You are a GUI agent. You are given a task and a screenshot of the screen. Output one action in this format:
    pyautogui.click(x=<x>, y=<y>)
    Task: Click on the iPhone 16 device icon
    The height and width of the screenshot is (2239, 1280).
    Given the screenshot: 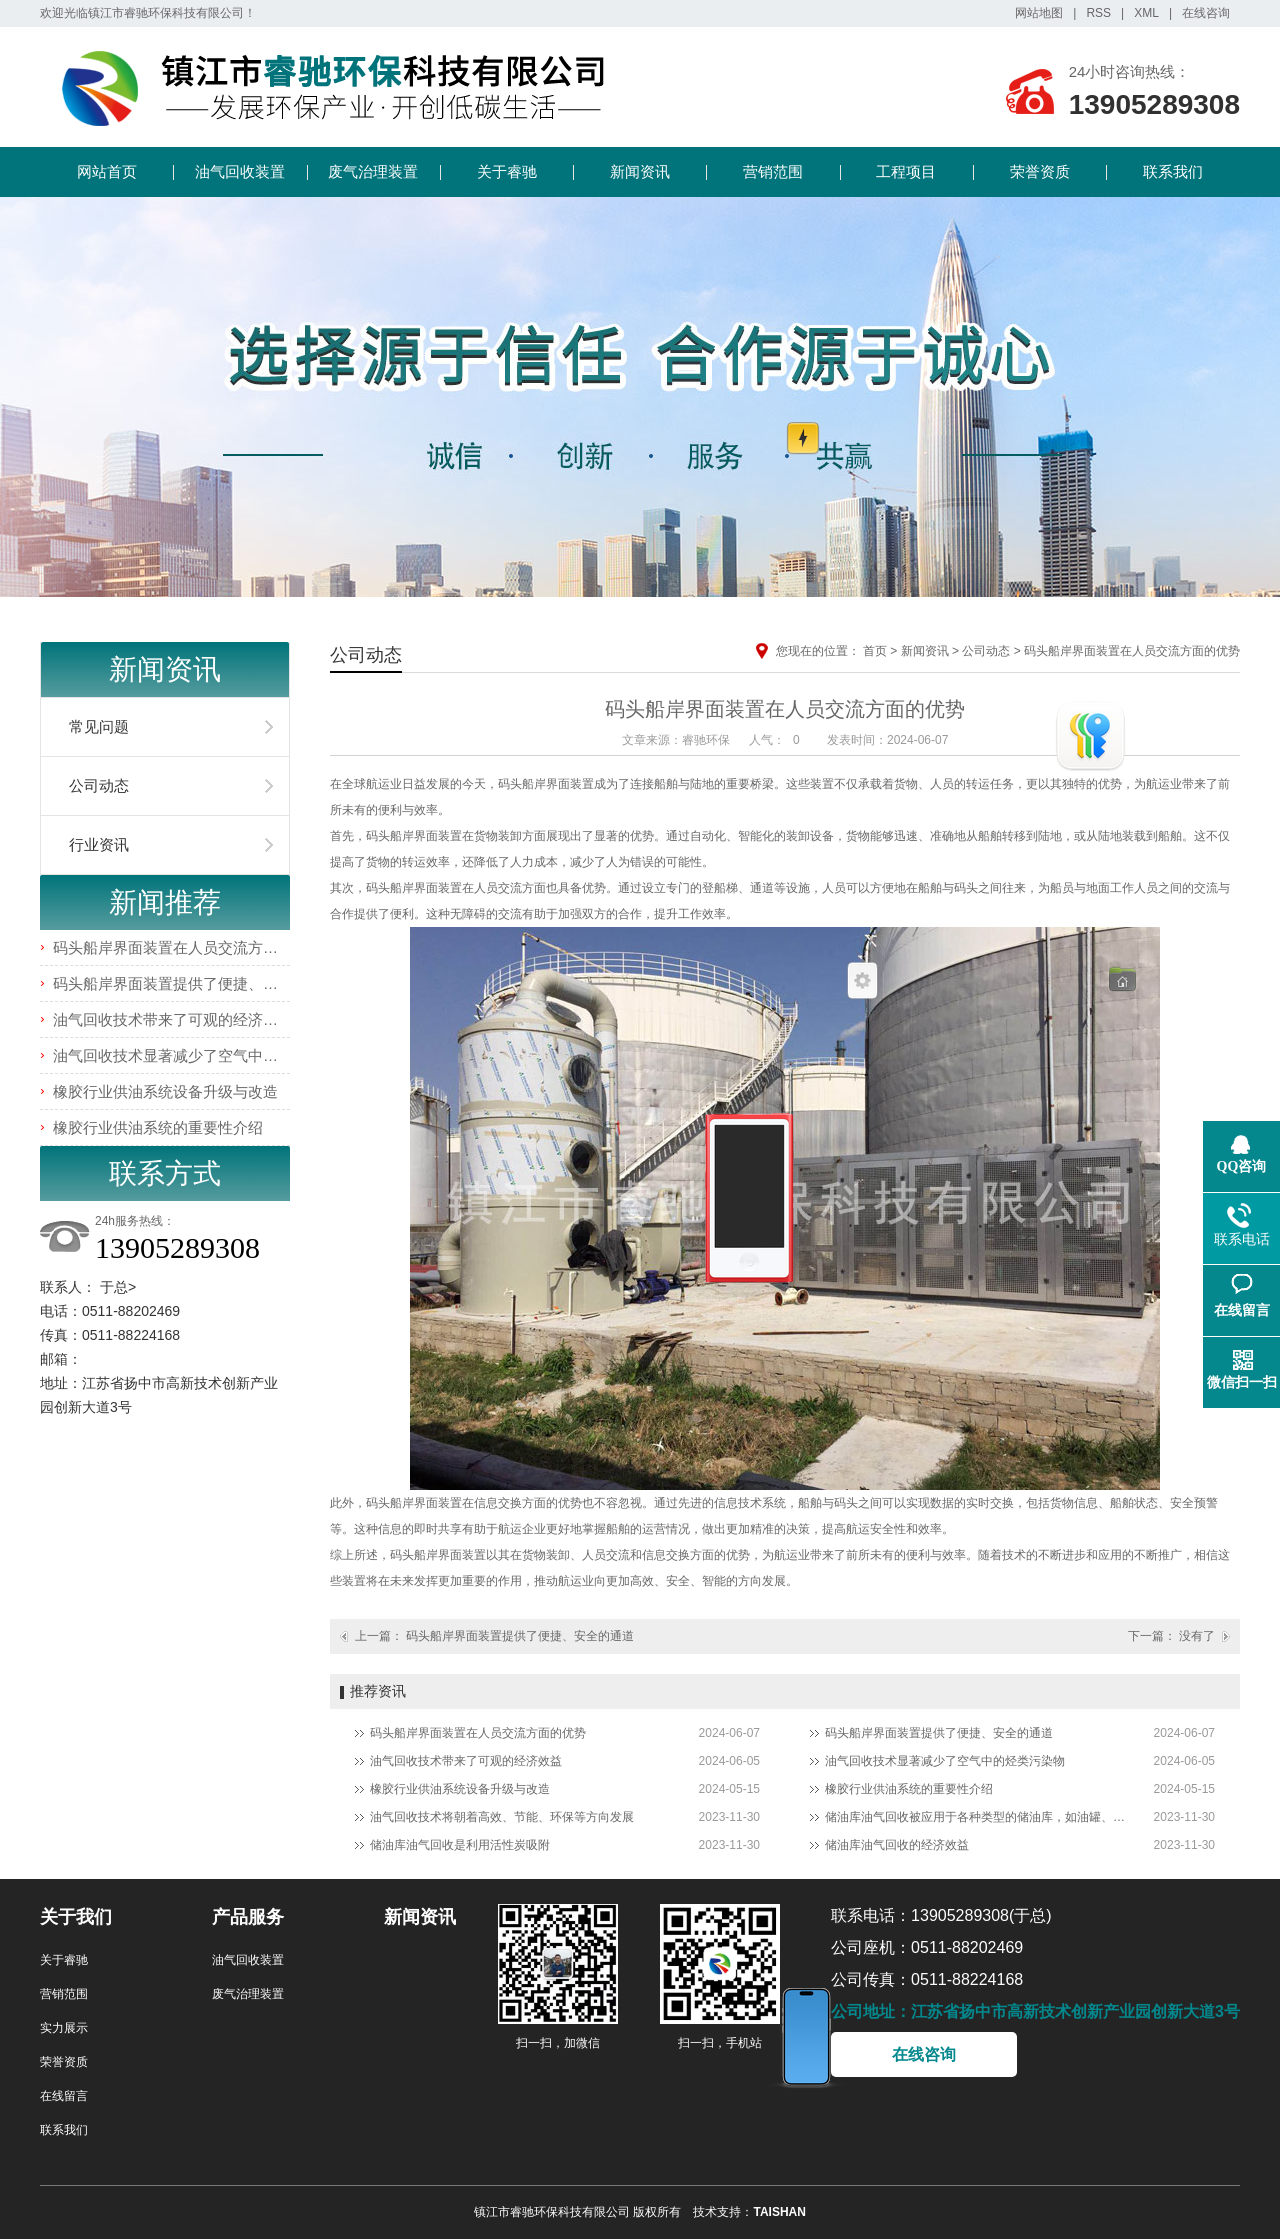 What is the action you would take?
    pyautogui.click(x=806, y=2038)
    